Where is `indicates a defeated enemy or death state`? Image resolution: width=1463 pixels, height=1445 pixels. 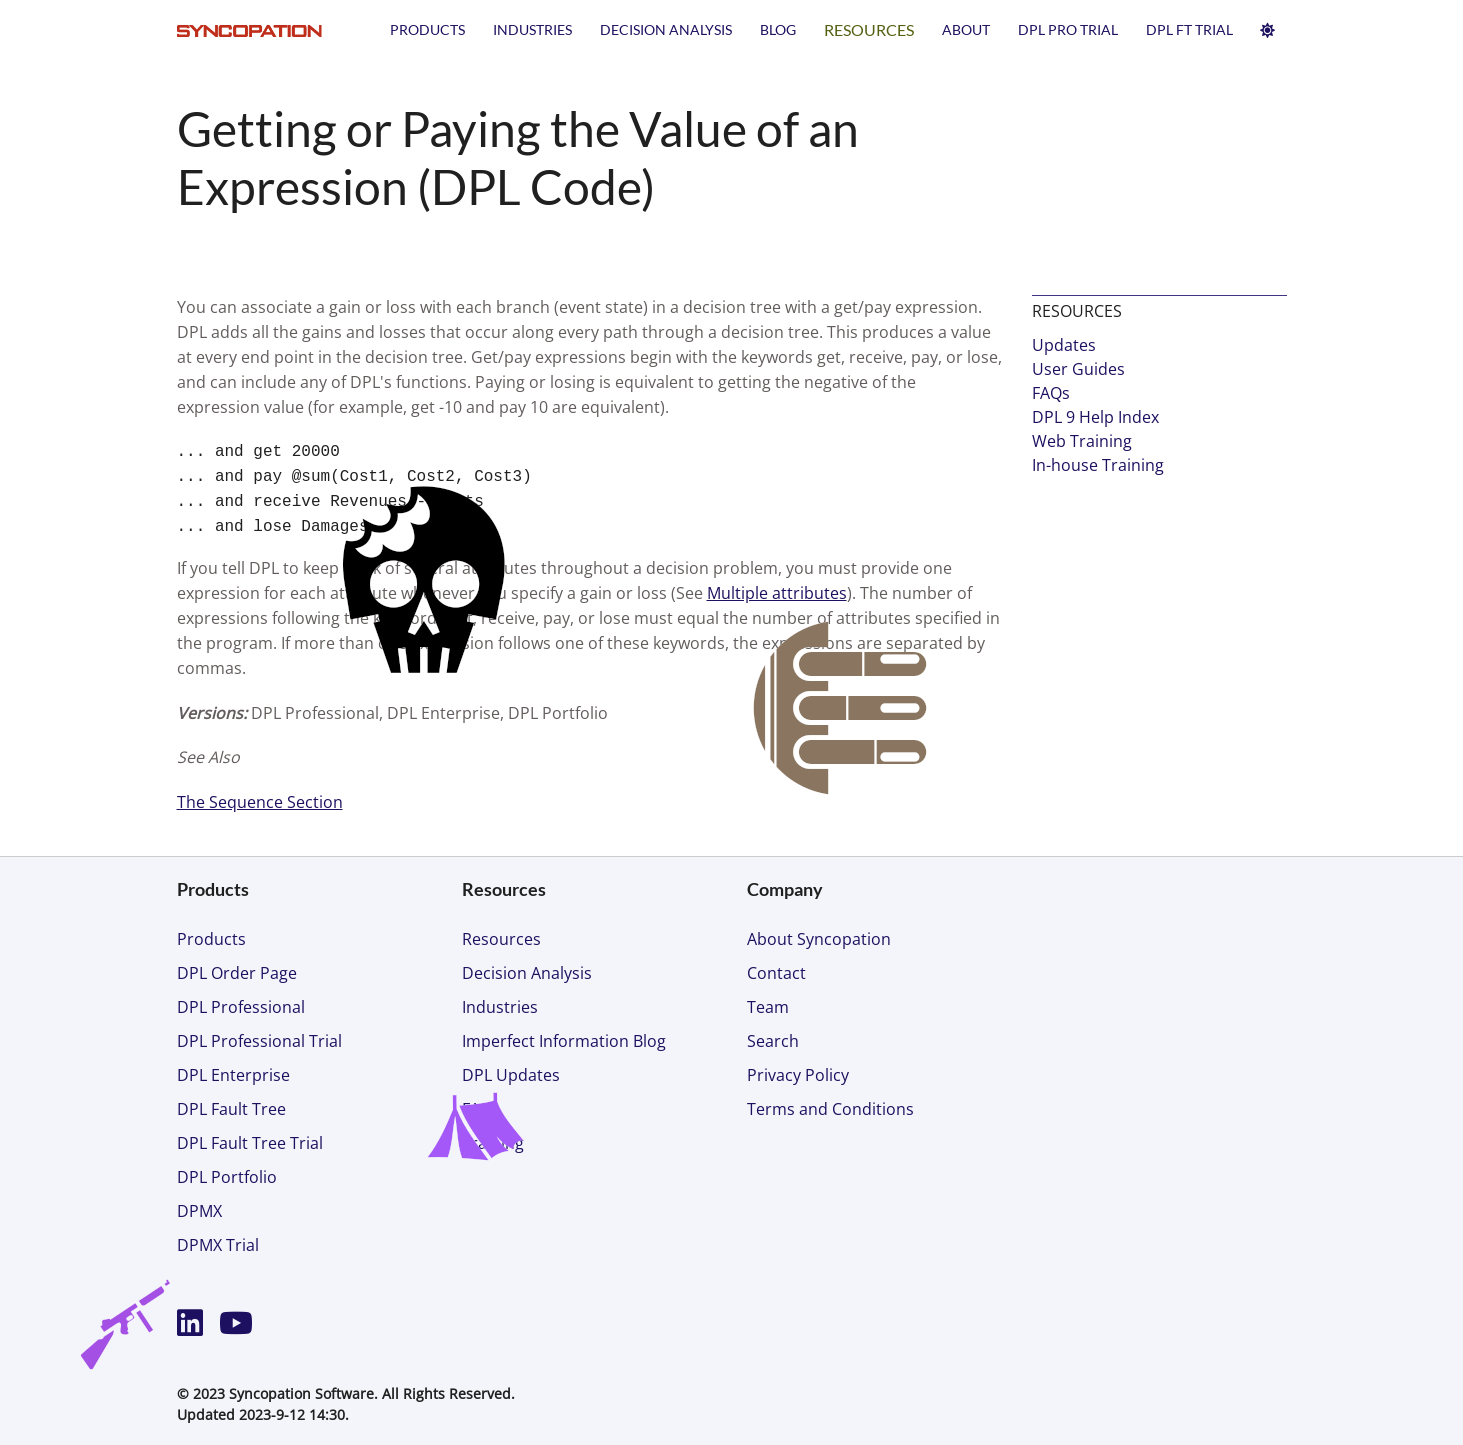 indicates a defeated enemy or death state is located at coordinates (421, 581).